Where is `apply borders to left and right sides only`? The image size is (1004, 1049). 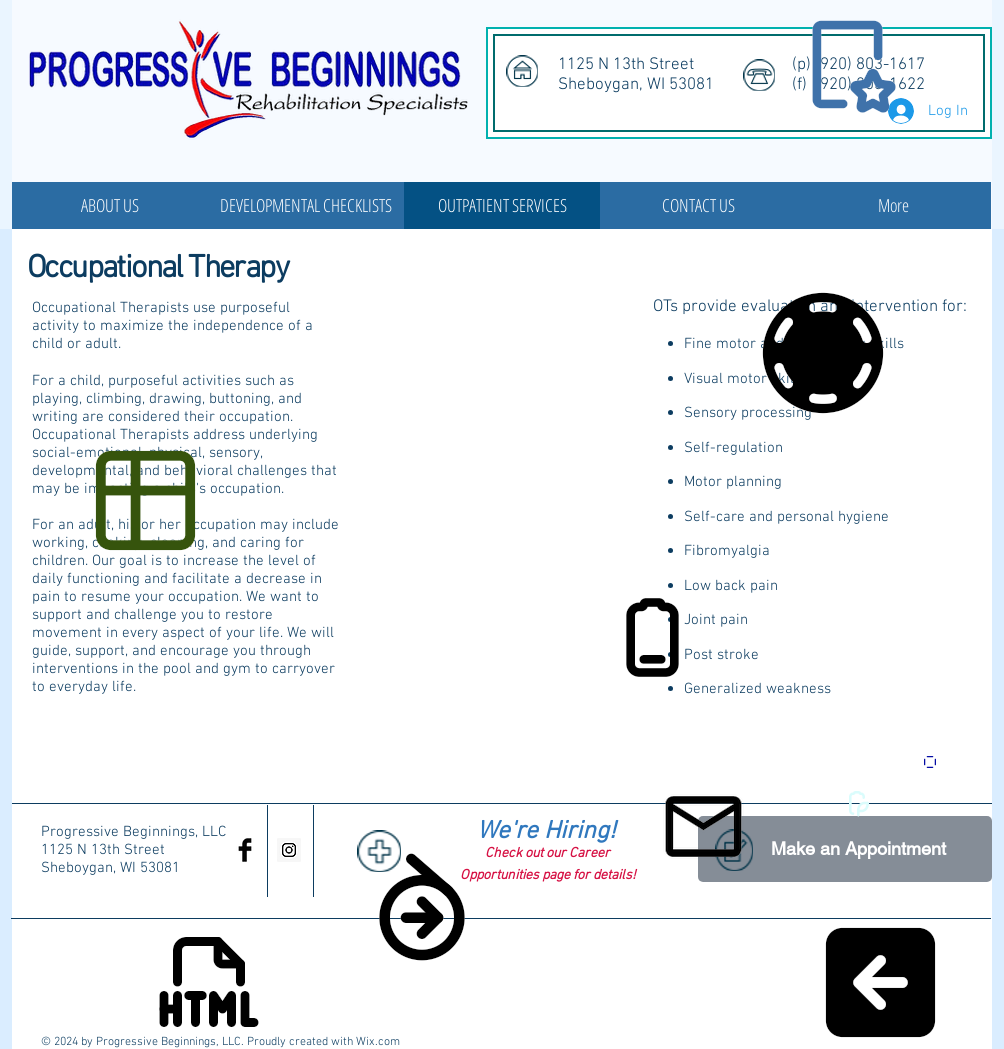
apply borders to left and right sides only is located at coordinates (930, 762).